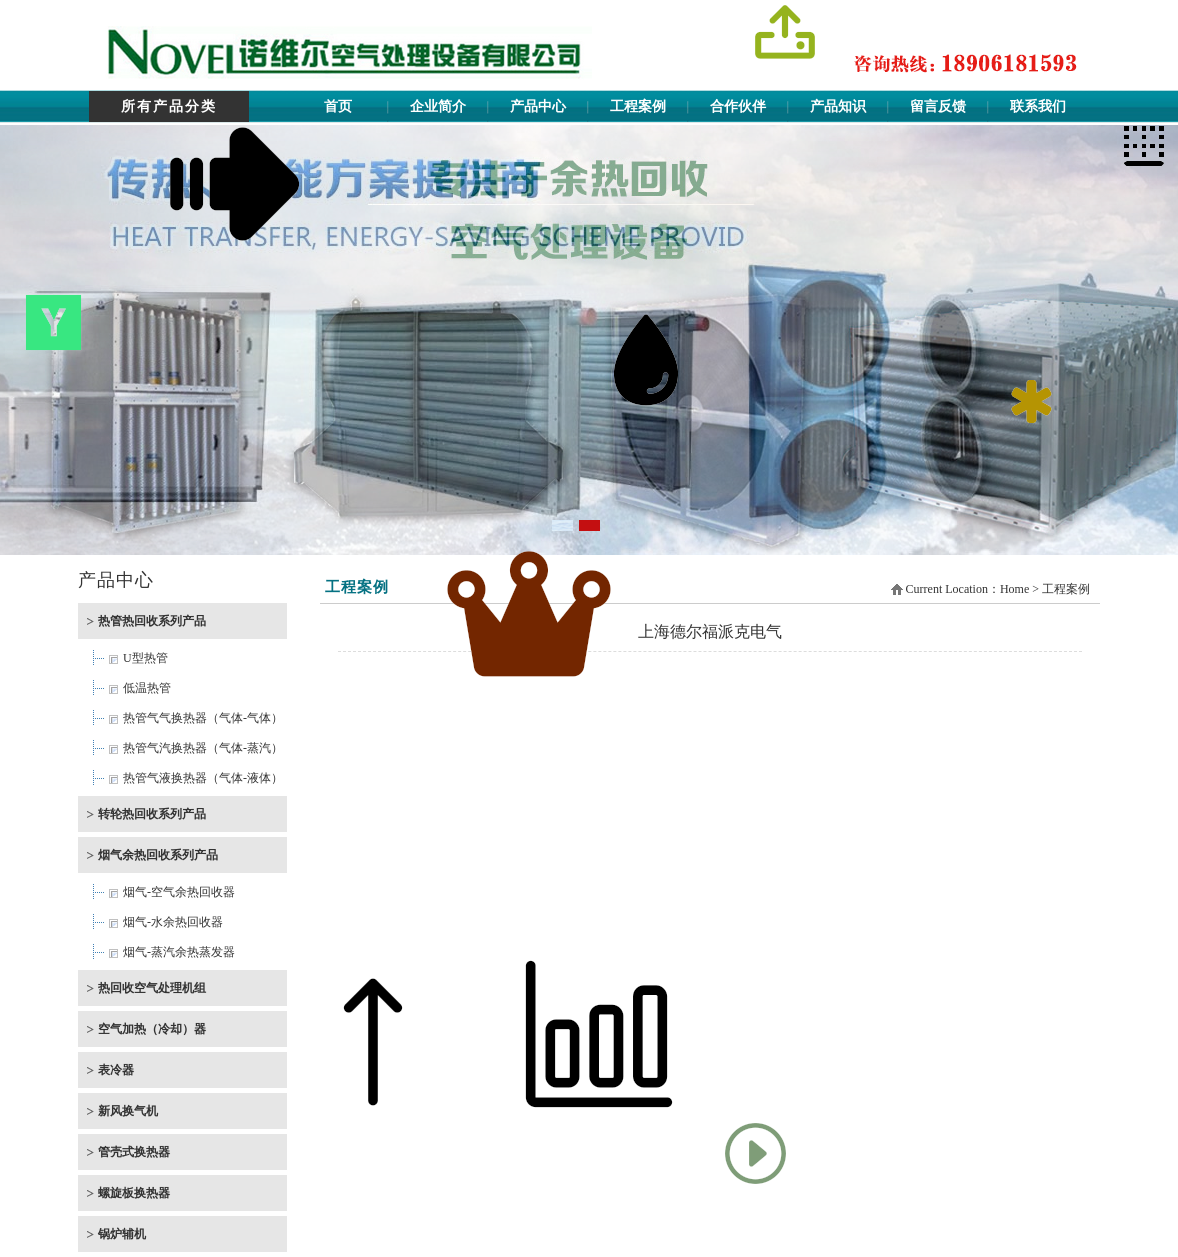 This screenshot has height=1257, width=1178. Describe the element at coordinates (755, 1153) in the screenshot. I see `play media or video content` at that location.